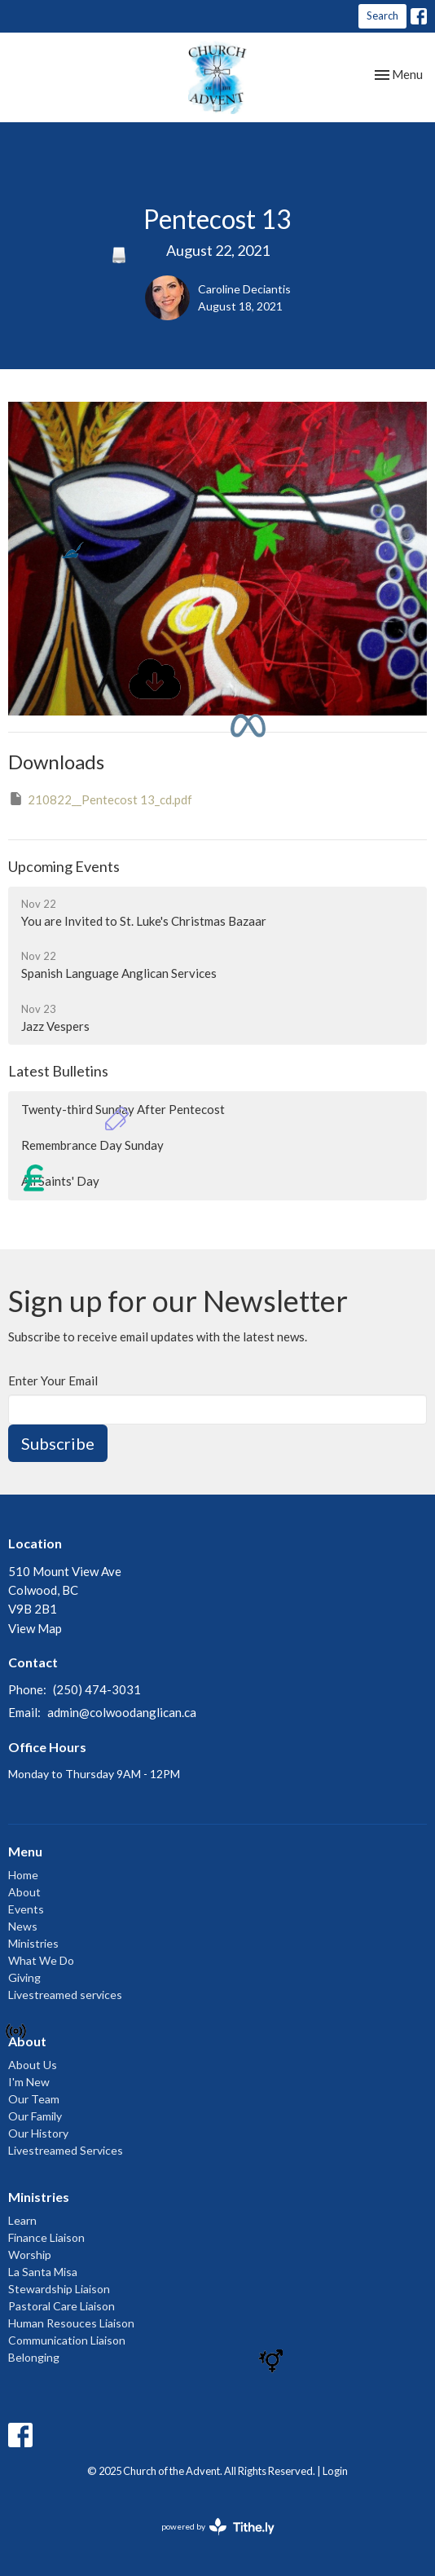 This screenshot has height=2576, width=435. I want to click on access radio or audio streaming, so click(15, 2031).